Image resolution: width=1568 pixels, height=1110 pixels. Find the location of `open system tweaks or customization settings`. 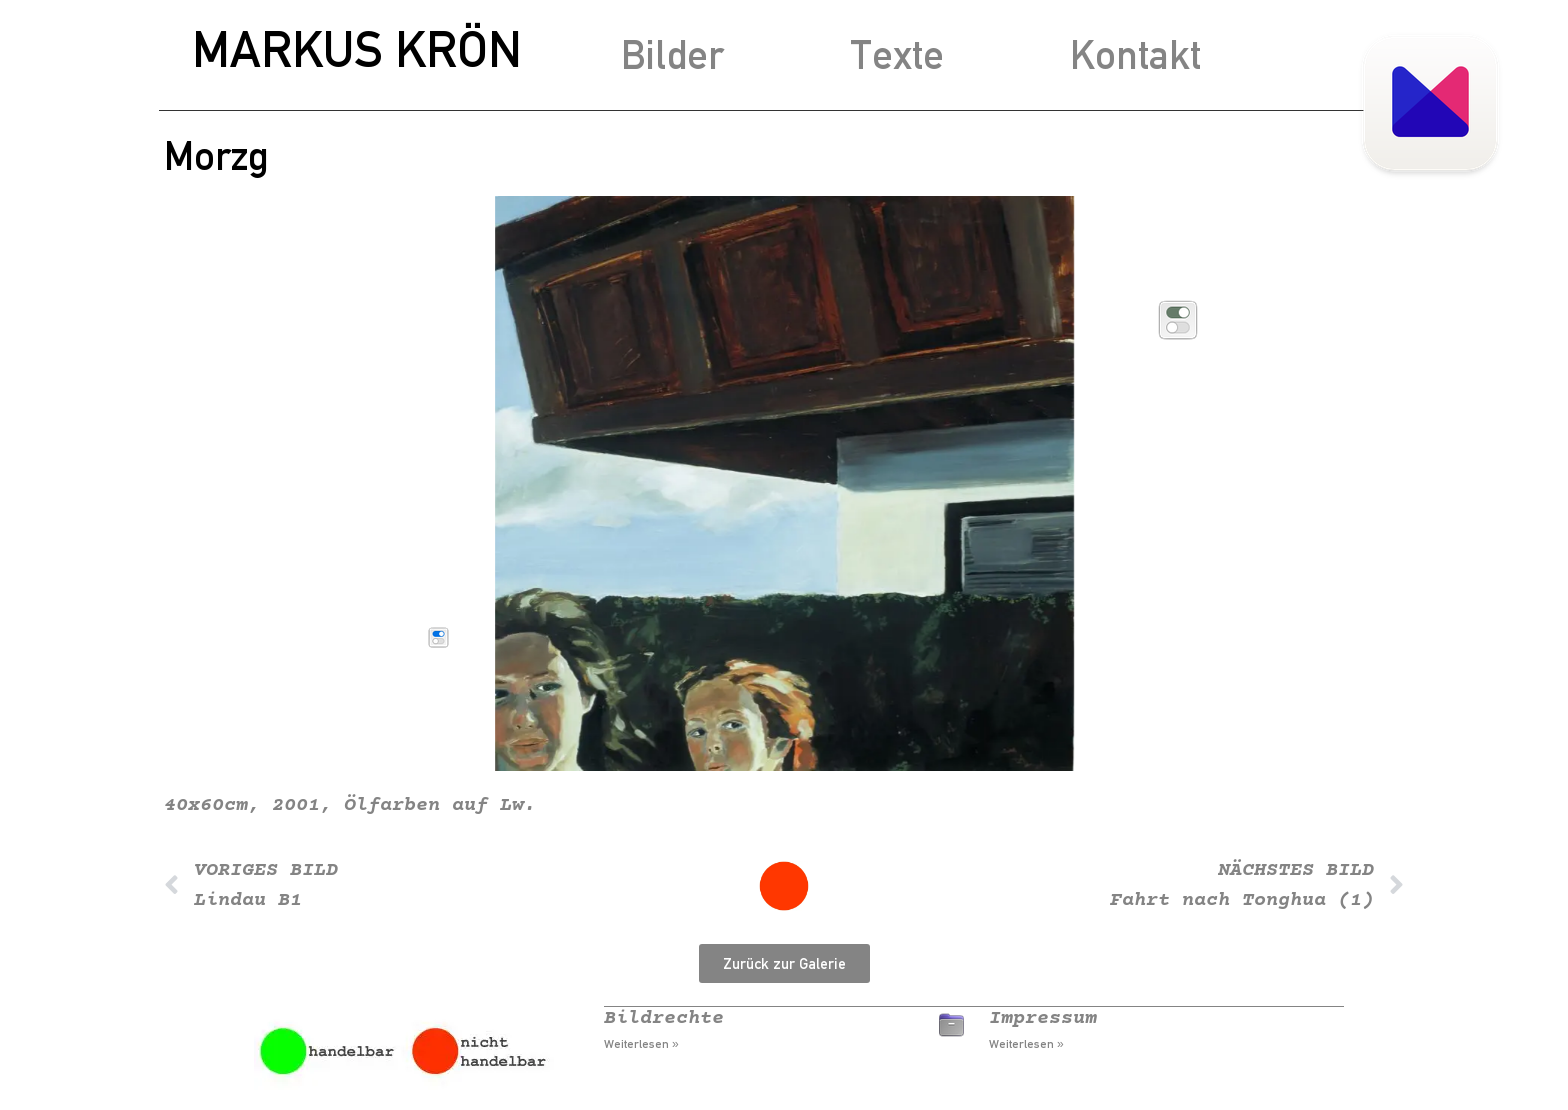

open system tweaks or customization settings is located at coordinates (438, 637).